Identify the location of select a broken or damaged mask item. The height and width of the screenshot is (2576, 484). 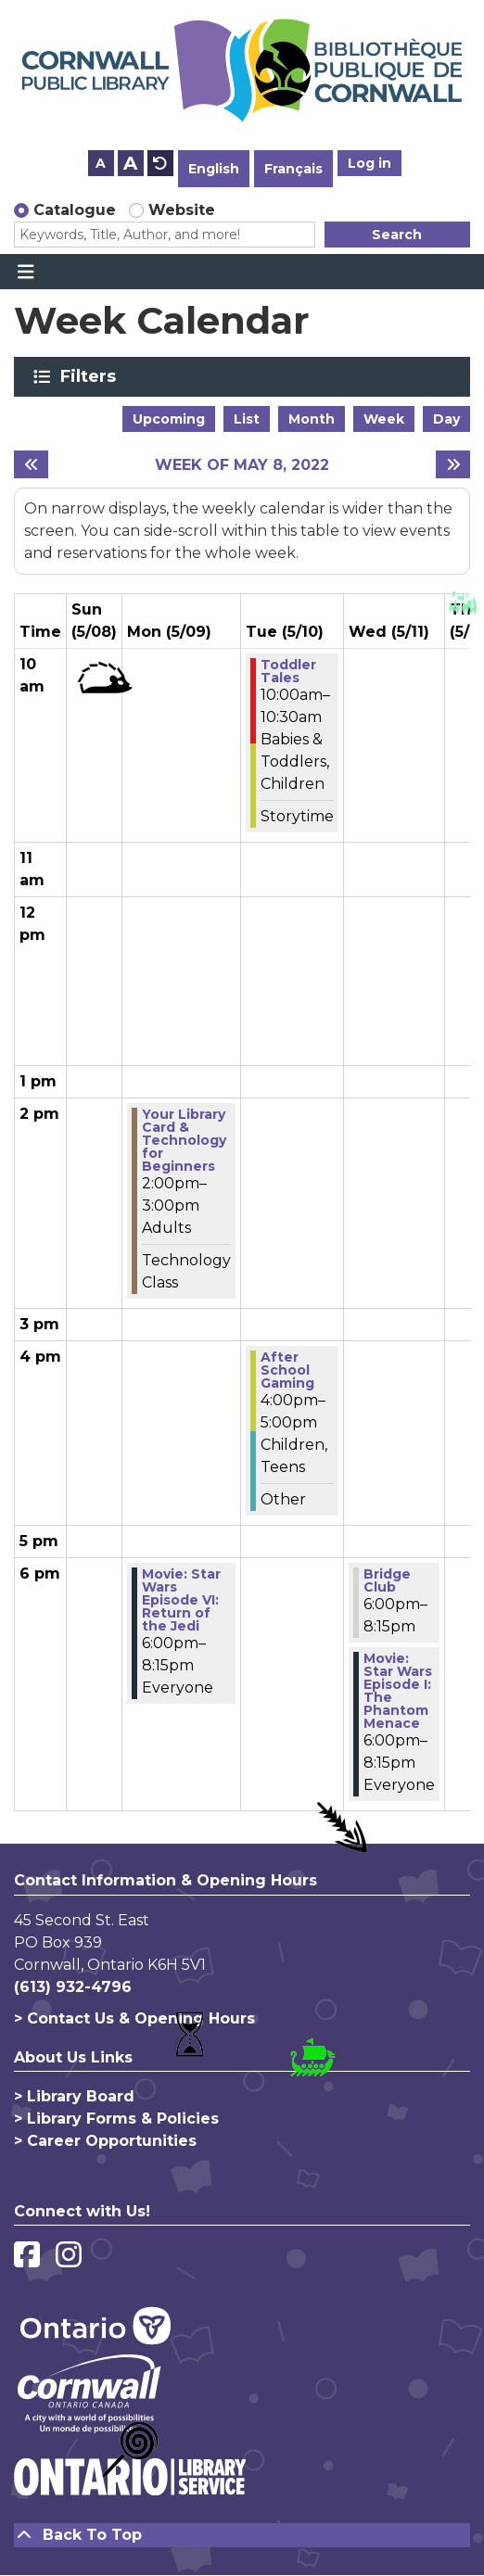
(283, 73).